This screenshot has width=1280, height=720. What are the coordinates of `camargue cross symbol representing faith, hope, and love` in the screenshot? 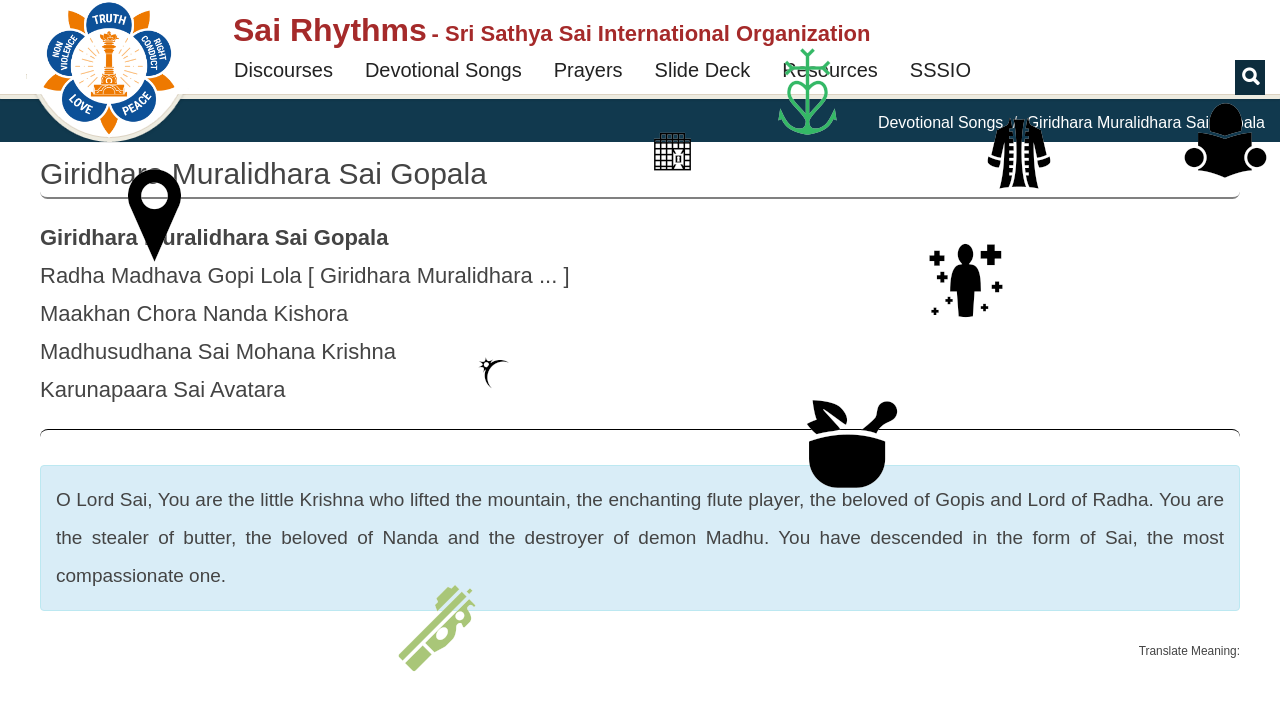 It's located at (807, 91).